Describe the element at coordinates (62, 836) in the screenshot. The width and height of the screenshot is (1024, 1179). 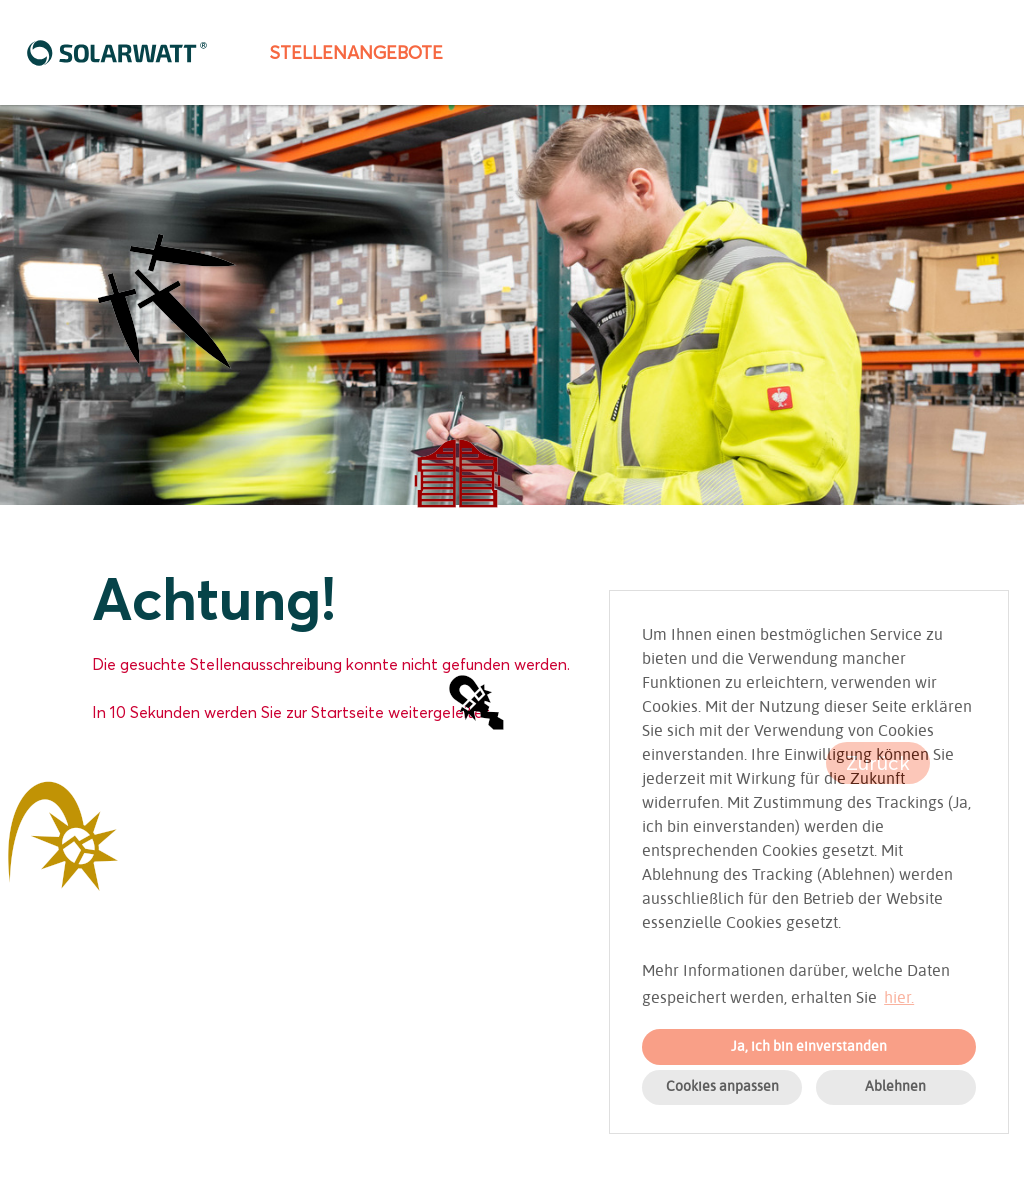
I see `basketball slam dunk with impact effect` at that location.